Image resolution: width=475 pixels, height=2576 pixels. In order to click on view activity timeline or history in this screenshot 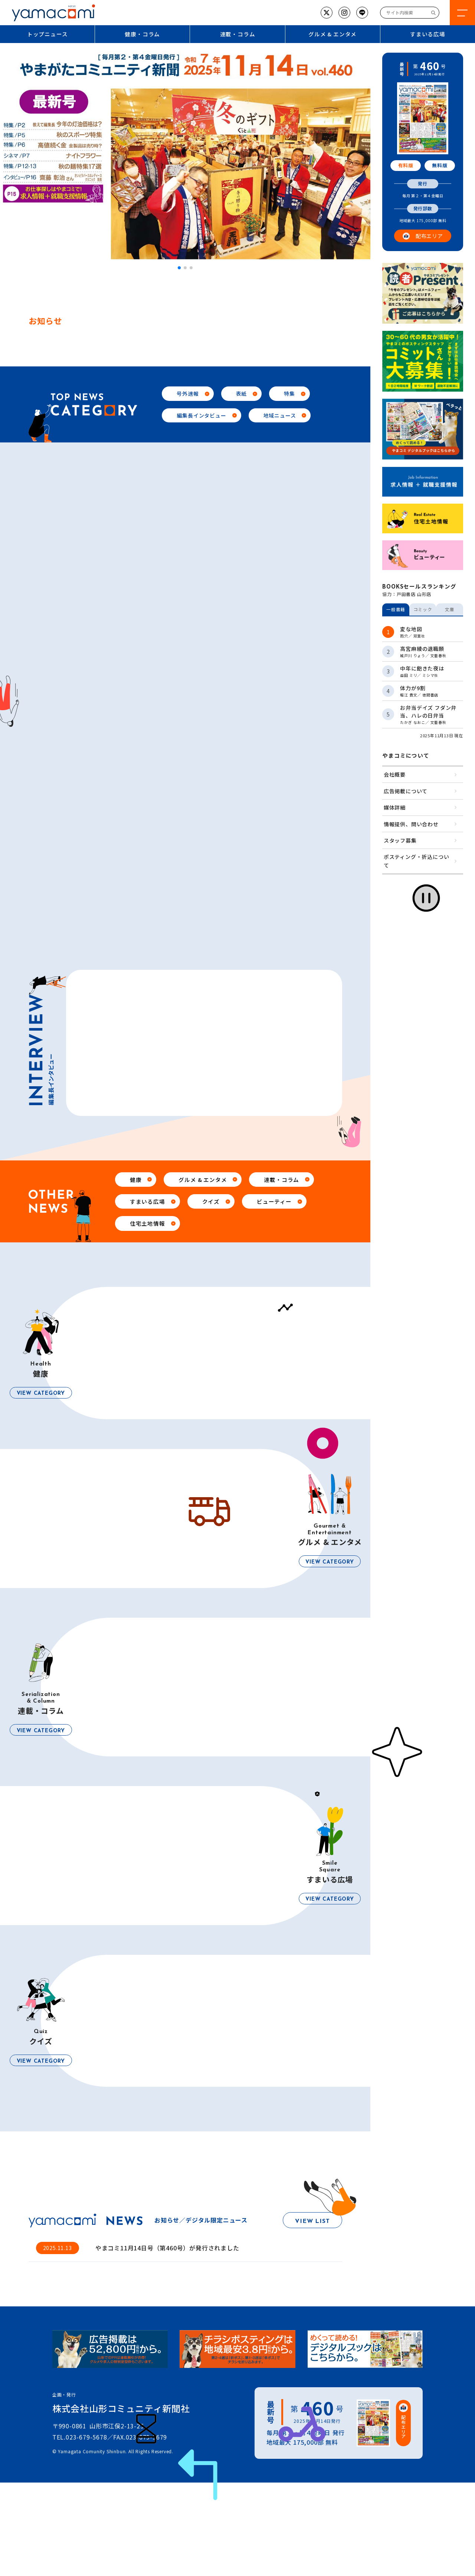, I will do `click(285, 1308)`.